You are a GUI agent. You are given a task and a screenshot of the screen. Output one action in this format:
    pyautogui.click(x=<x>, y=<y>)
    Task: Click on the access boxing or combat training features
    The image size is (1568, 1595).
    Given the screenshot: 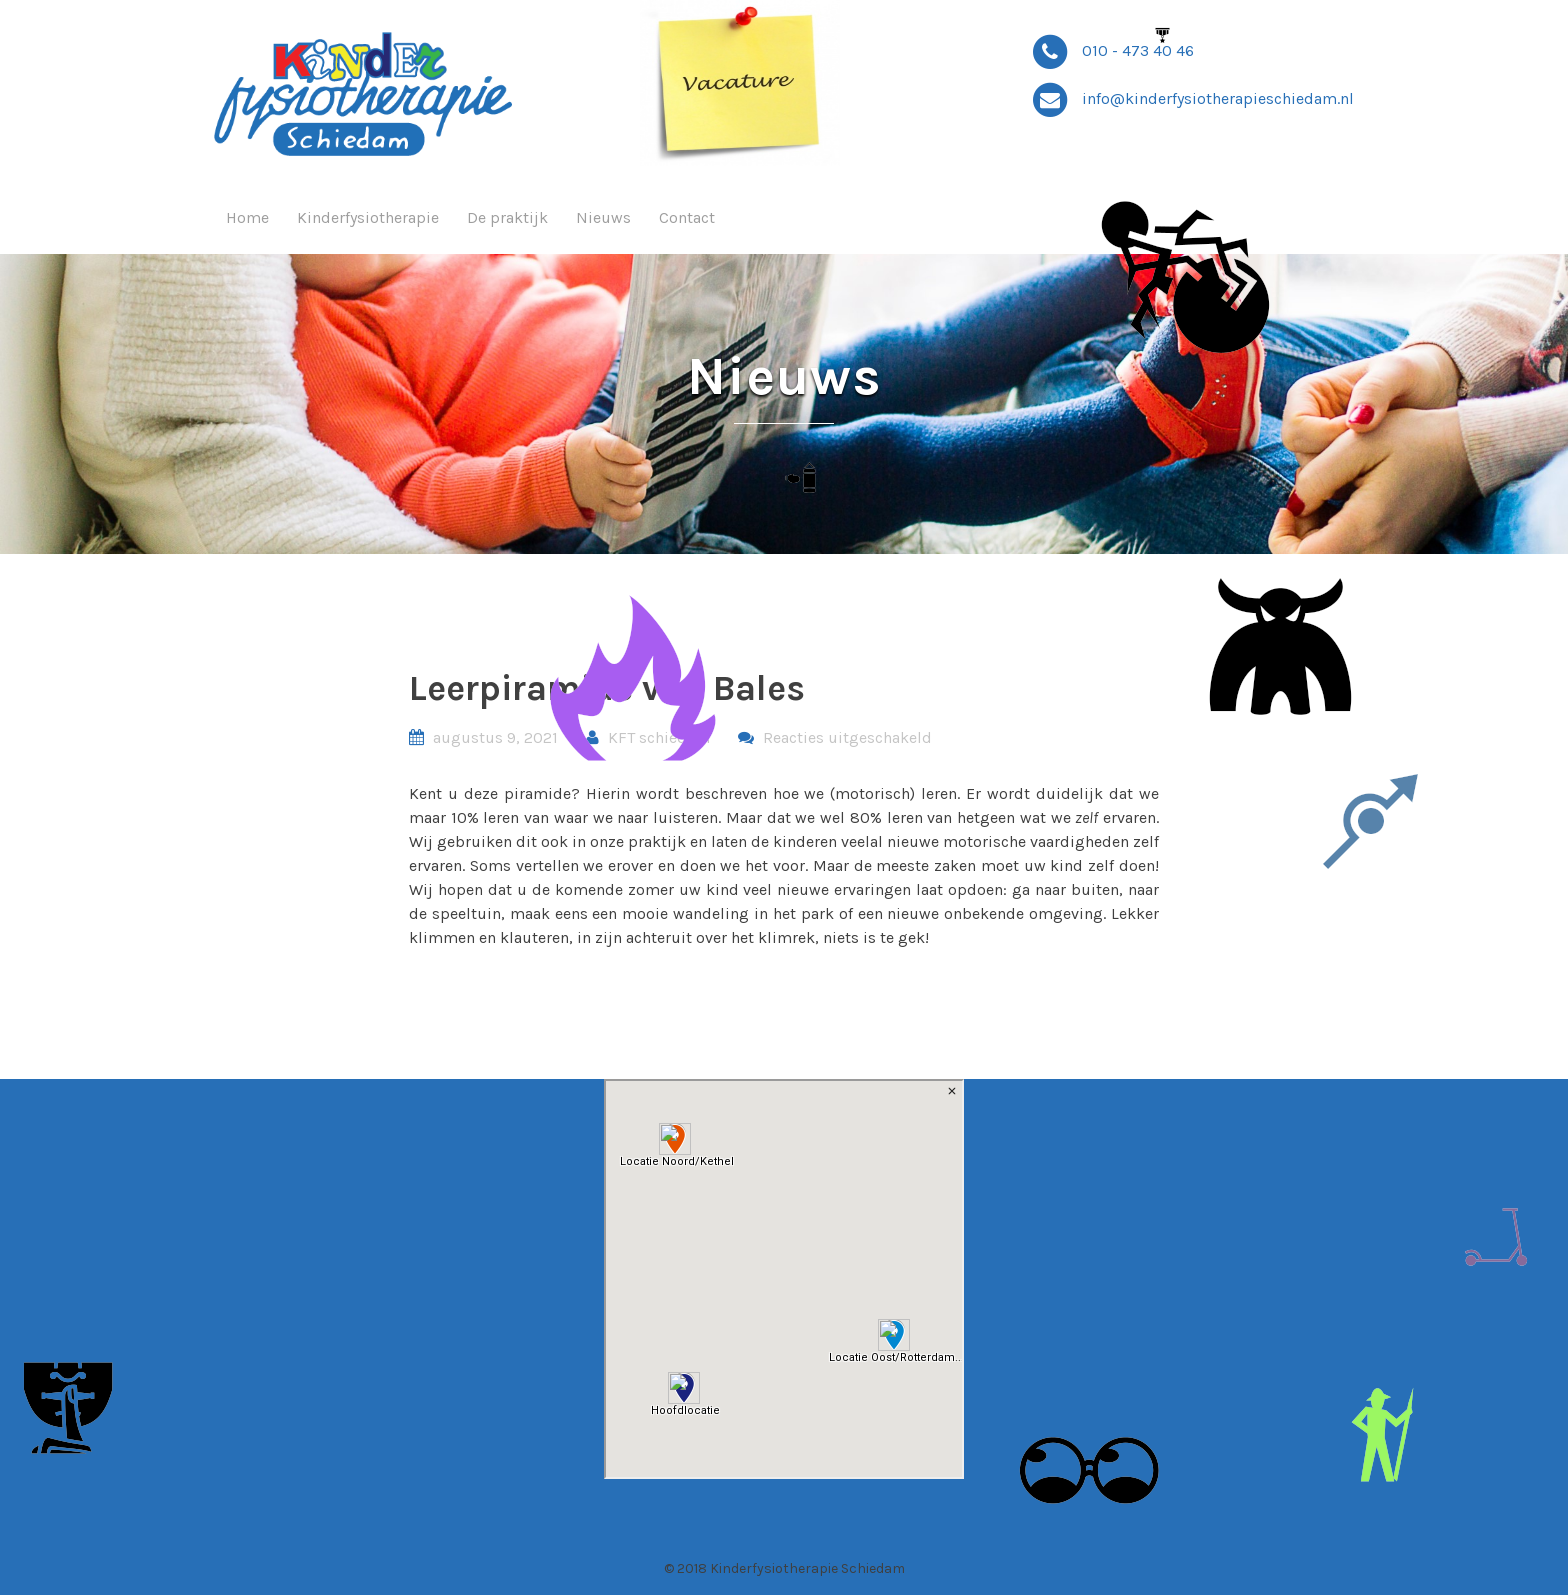 What is the action you would take?
    pyautogui.click(x=801, y=478)
    